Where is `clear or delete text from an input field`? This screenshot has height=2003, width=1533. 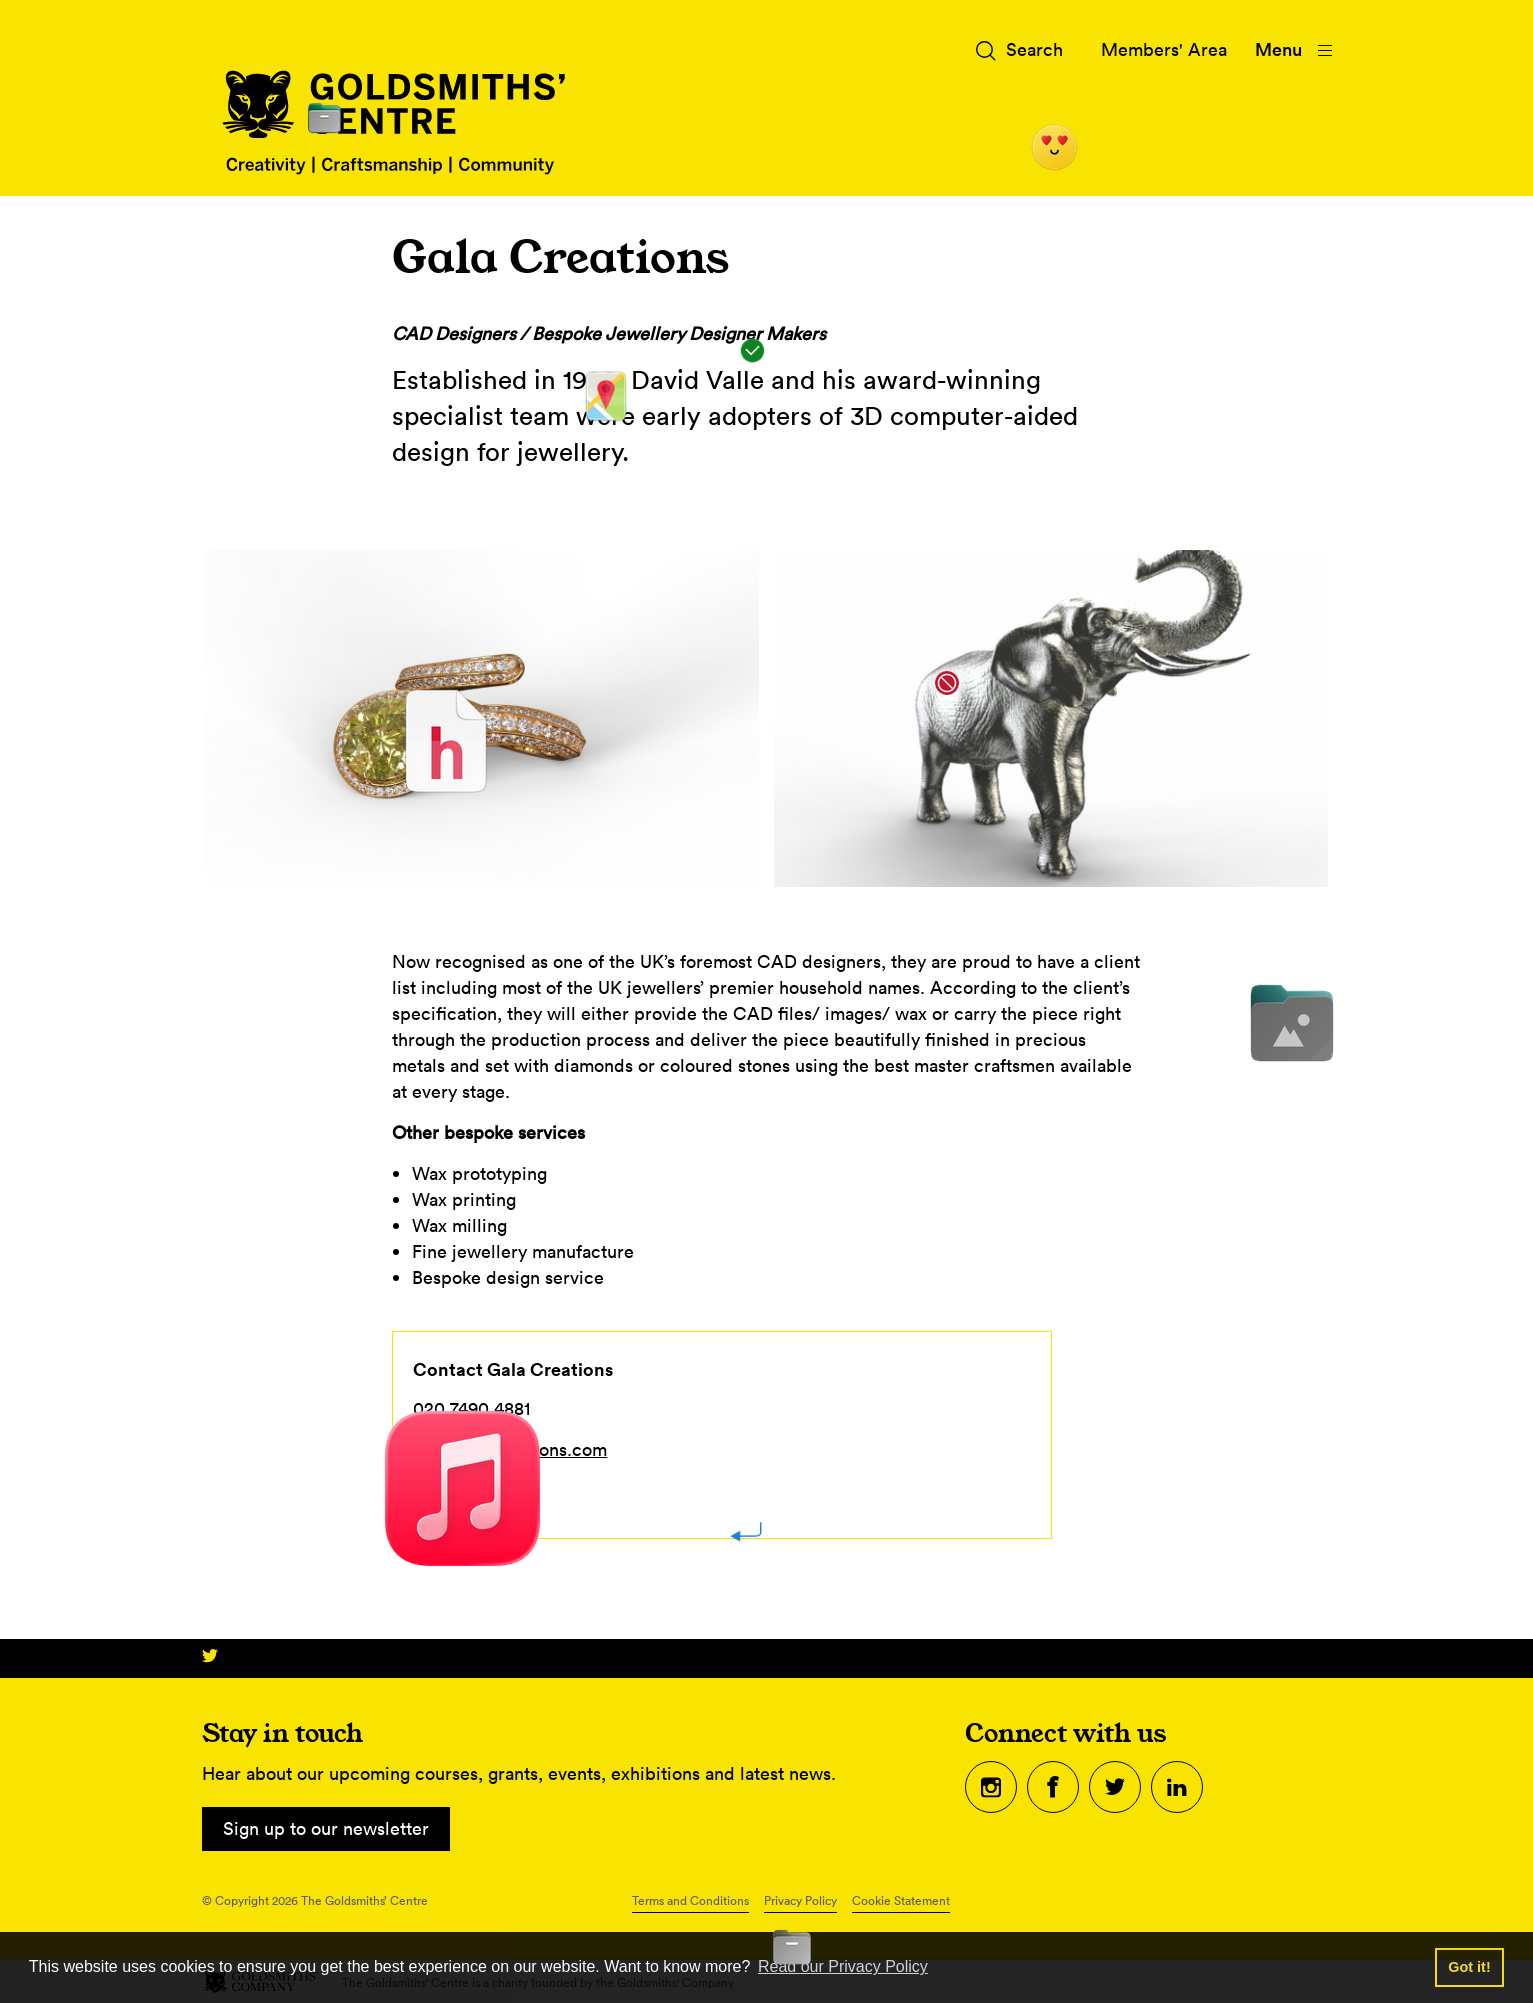 clear or delete text from an input field is located at coordinates (947, 683).